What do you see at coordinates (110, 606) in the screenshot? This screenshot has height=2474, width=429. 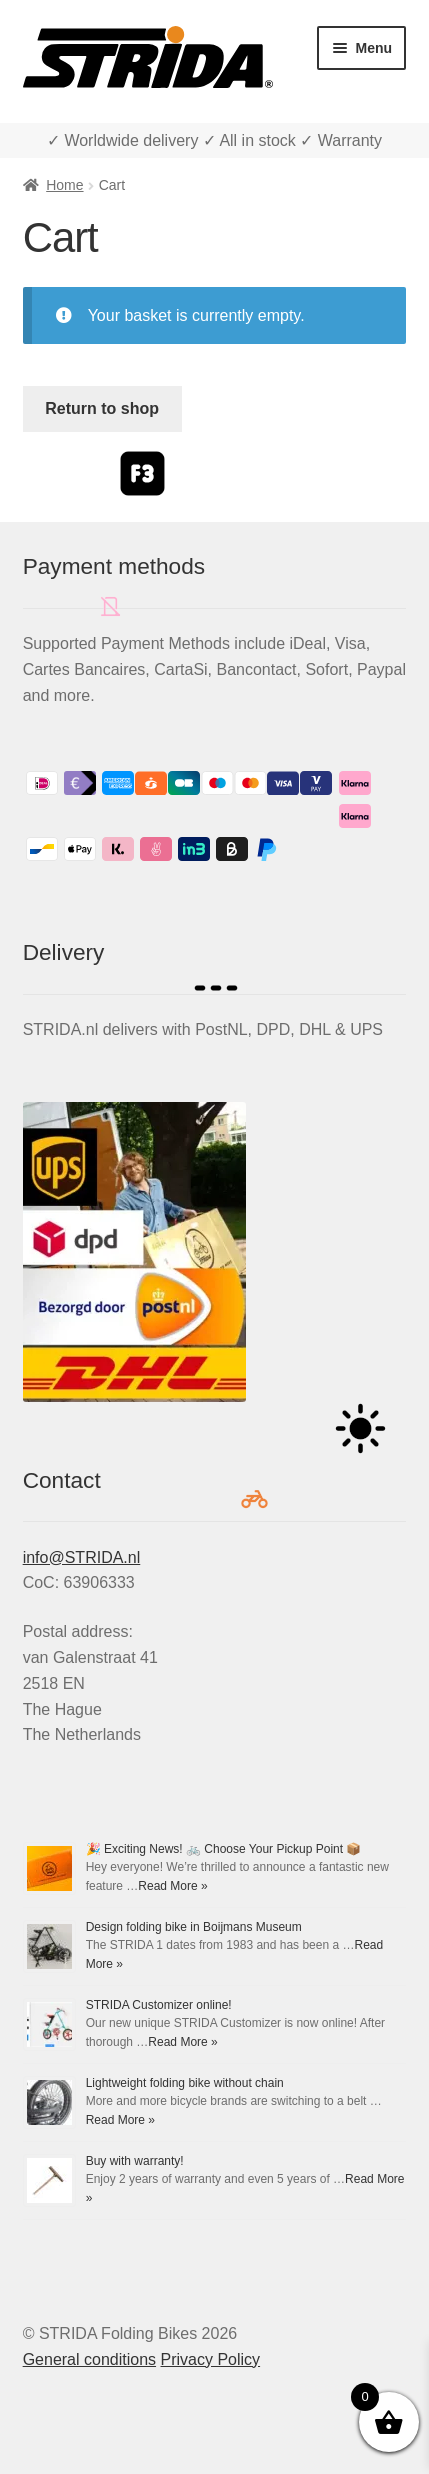 I see `door access disabled or unavailable` at bounding box center [110, 606].